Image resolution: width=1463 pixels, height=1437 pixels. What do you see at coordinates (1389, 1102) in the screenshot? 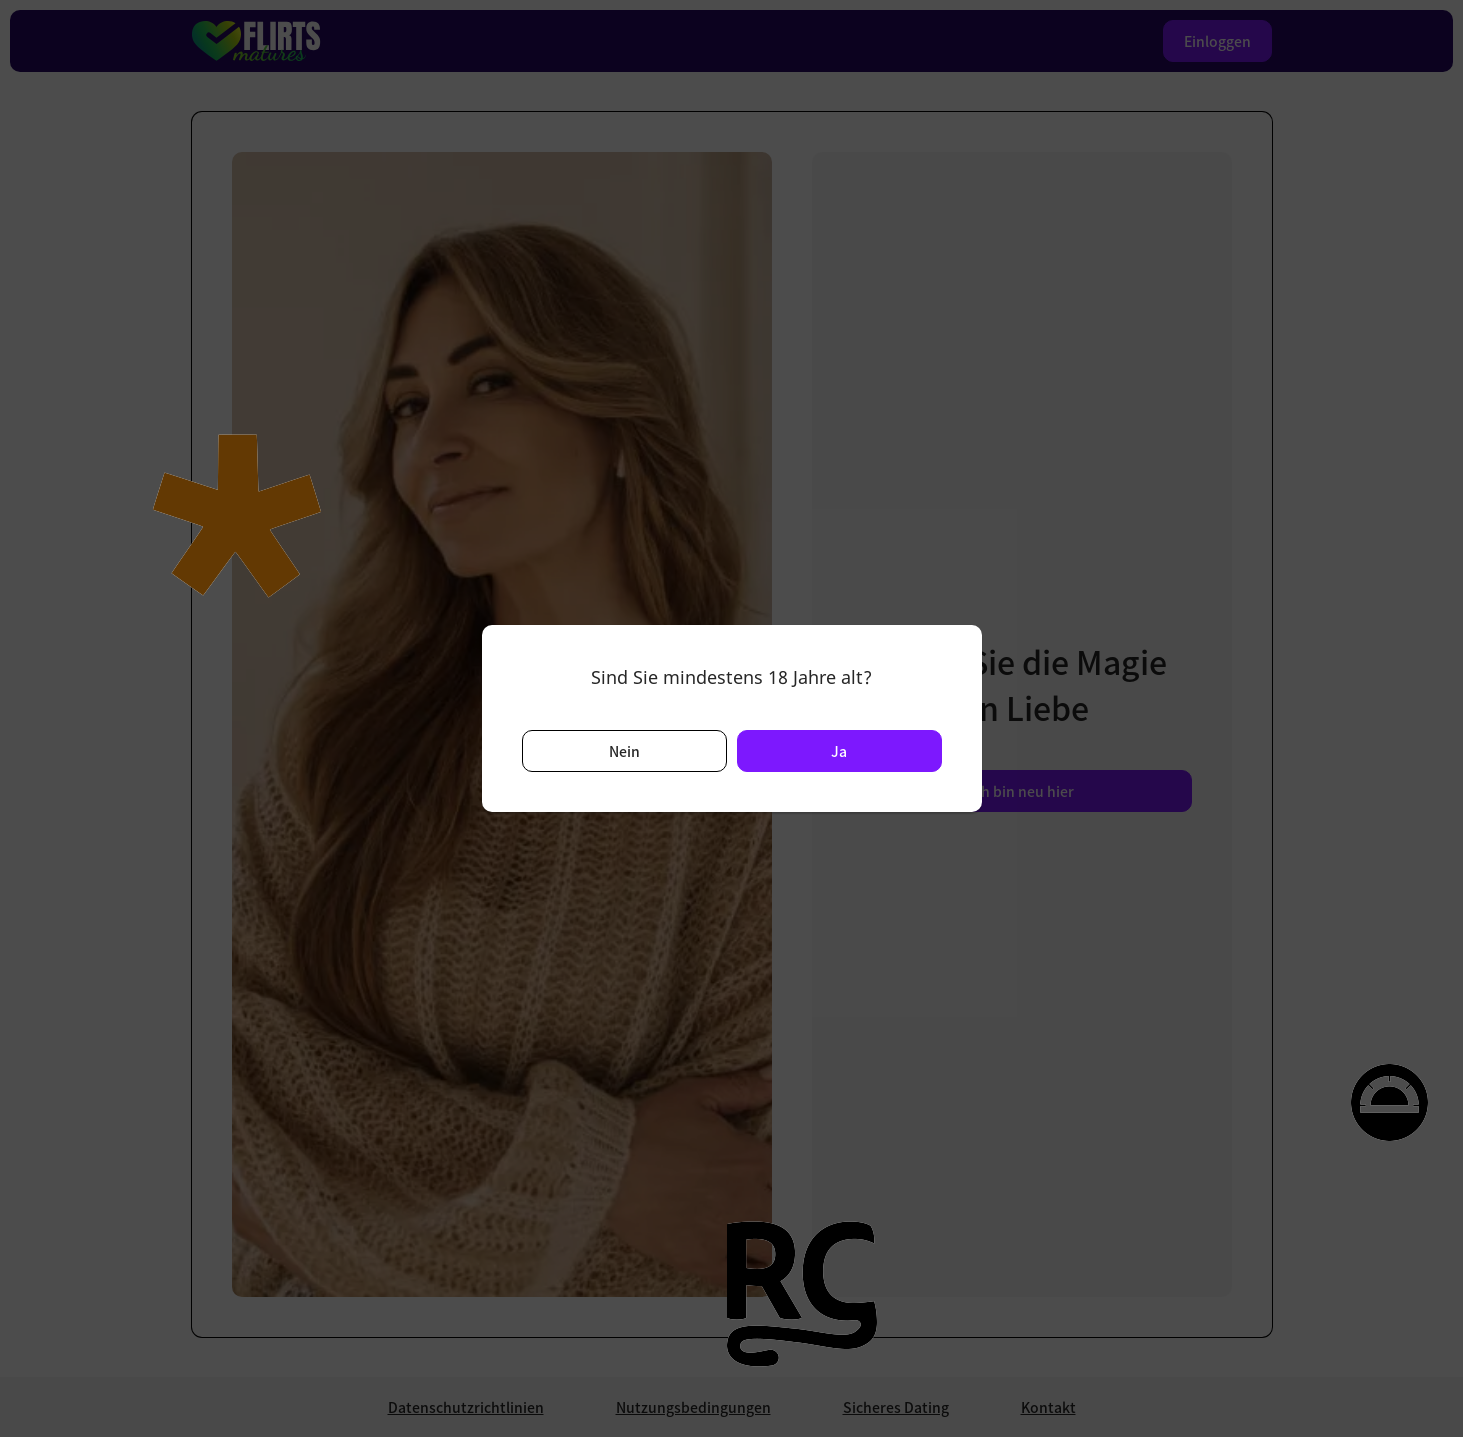
I see `protractor end-to-end testing framework logo` at bounding box center [1389, 1102].